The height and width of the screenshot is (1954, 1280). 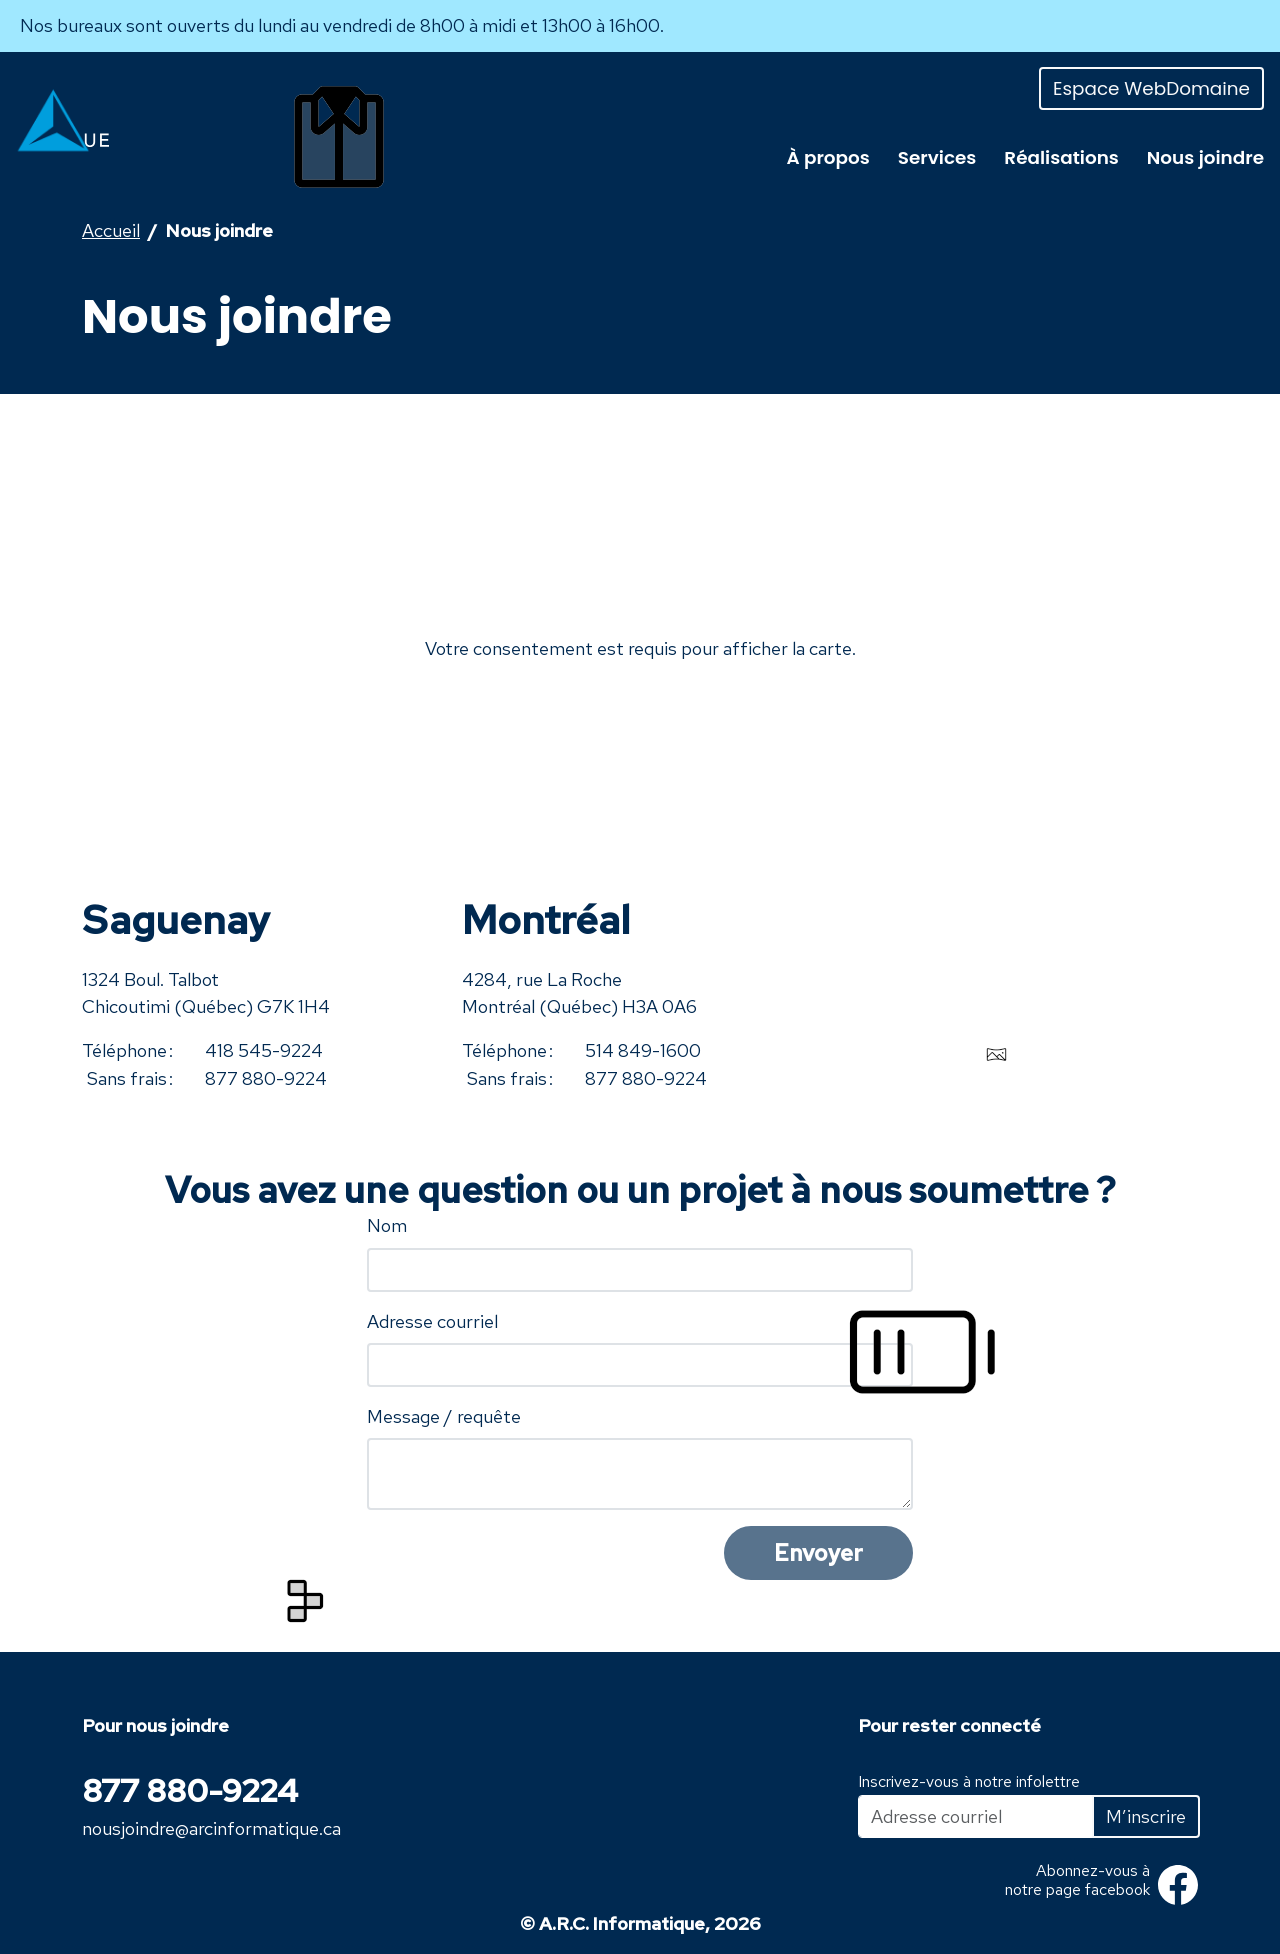 I want to click on indicates medium battery level, so click(x=920, y=1352).